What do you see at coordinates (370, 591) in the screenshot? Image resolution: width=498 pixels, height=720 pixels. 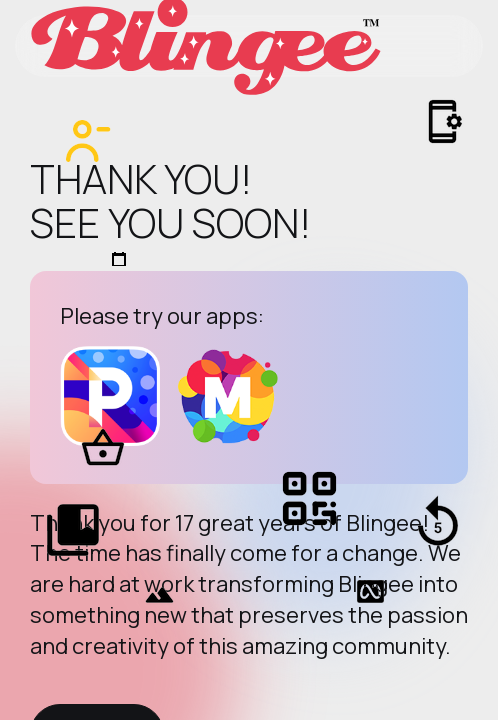 I see `meta company logo` at bounding box center [370, 591].